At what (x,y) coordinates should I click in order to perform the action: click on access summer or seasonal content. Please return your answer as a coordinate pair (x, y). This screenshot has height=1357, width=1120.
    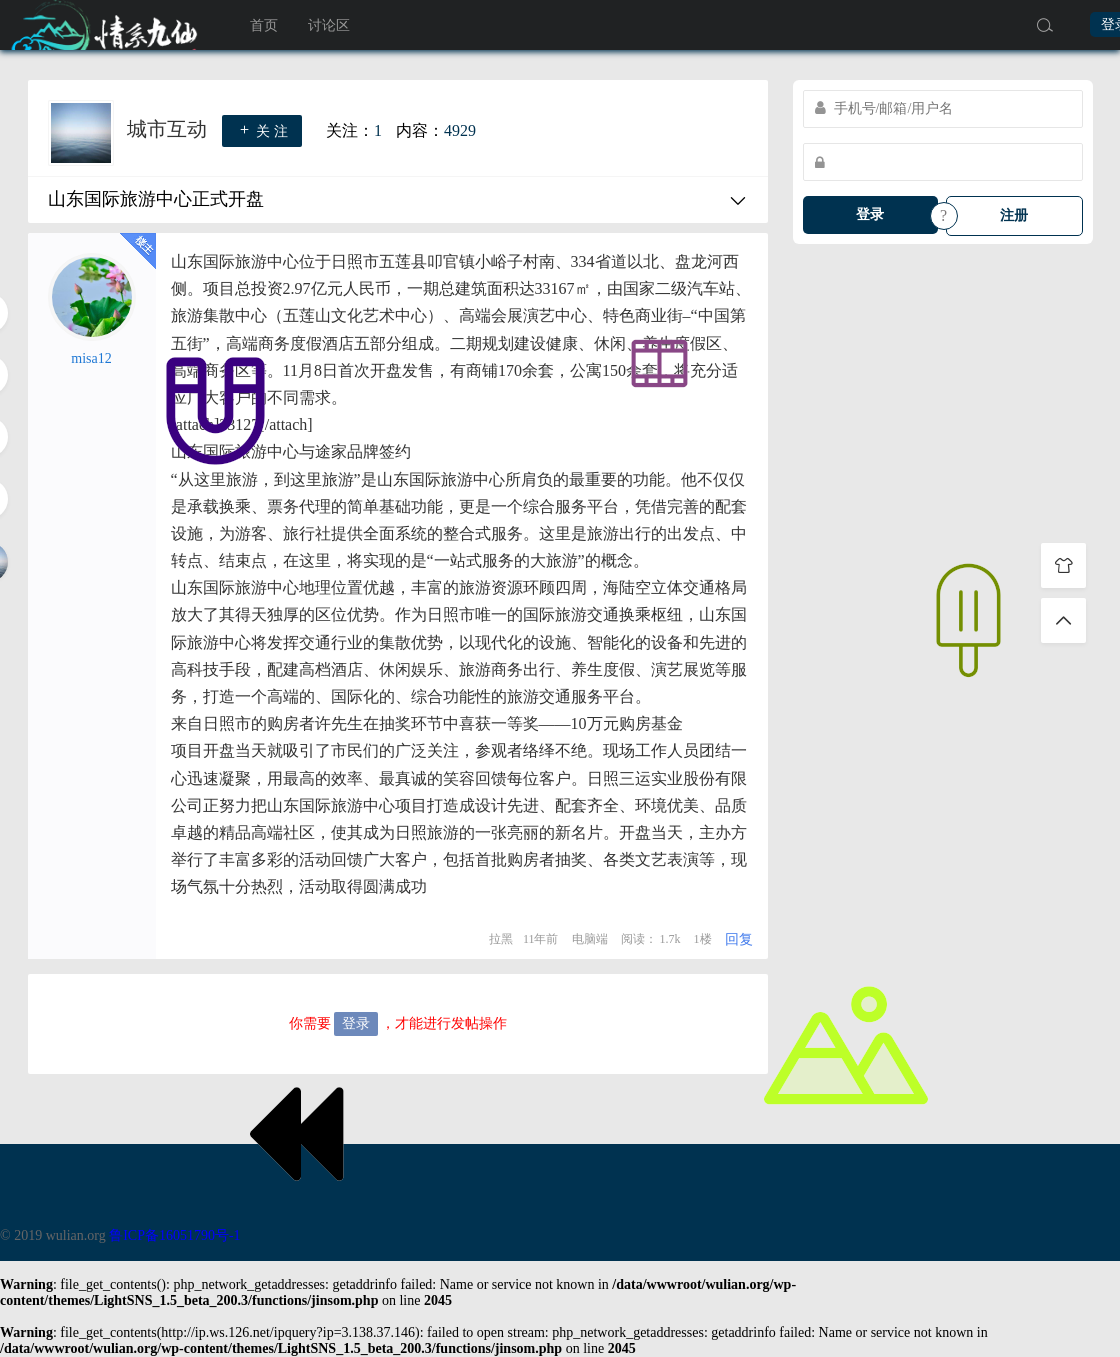
    Looking at the image, I should click on (968, 618).